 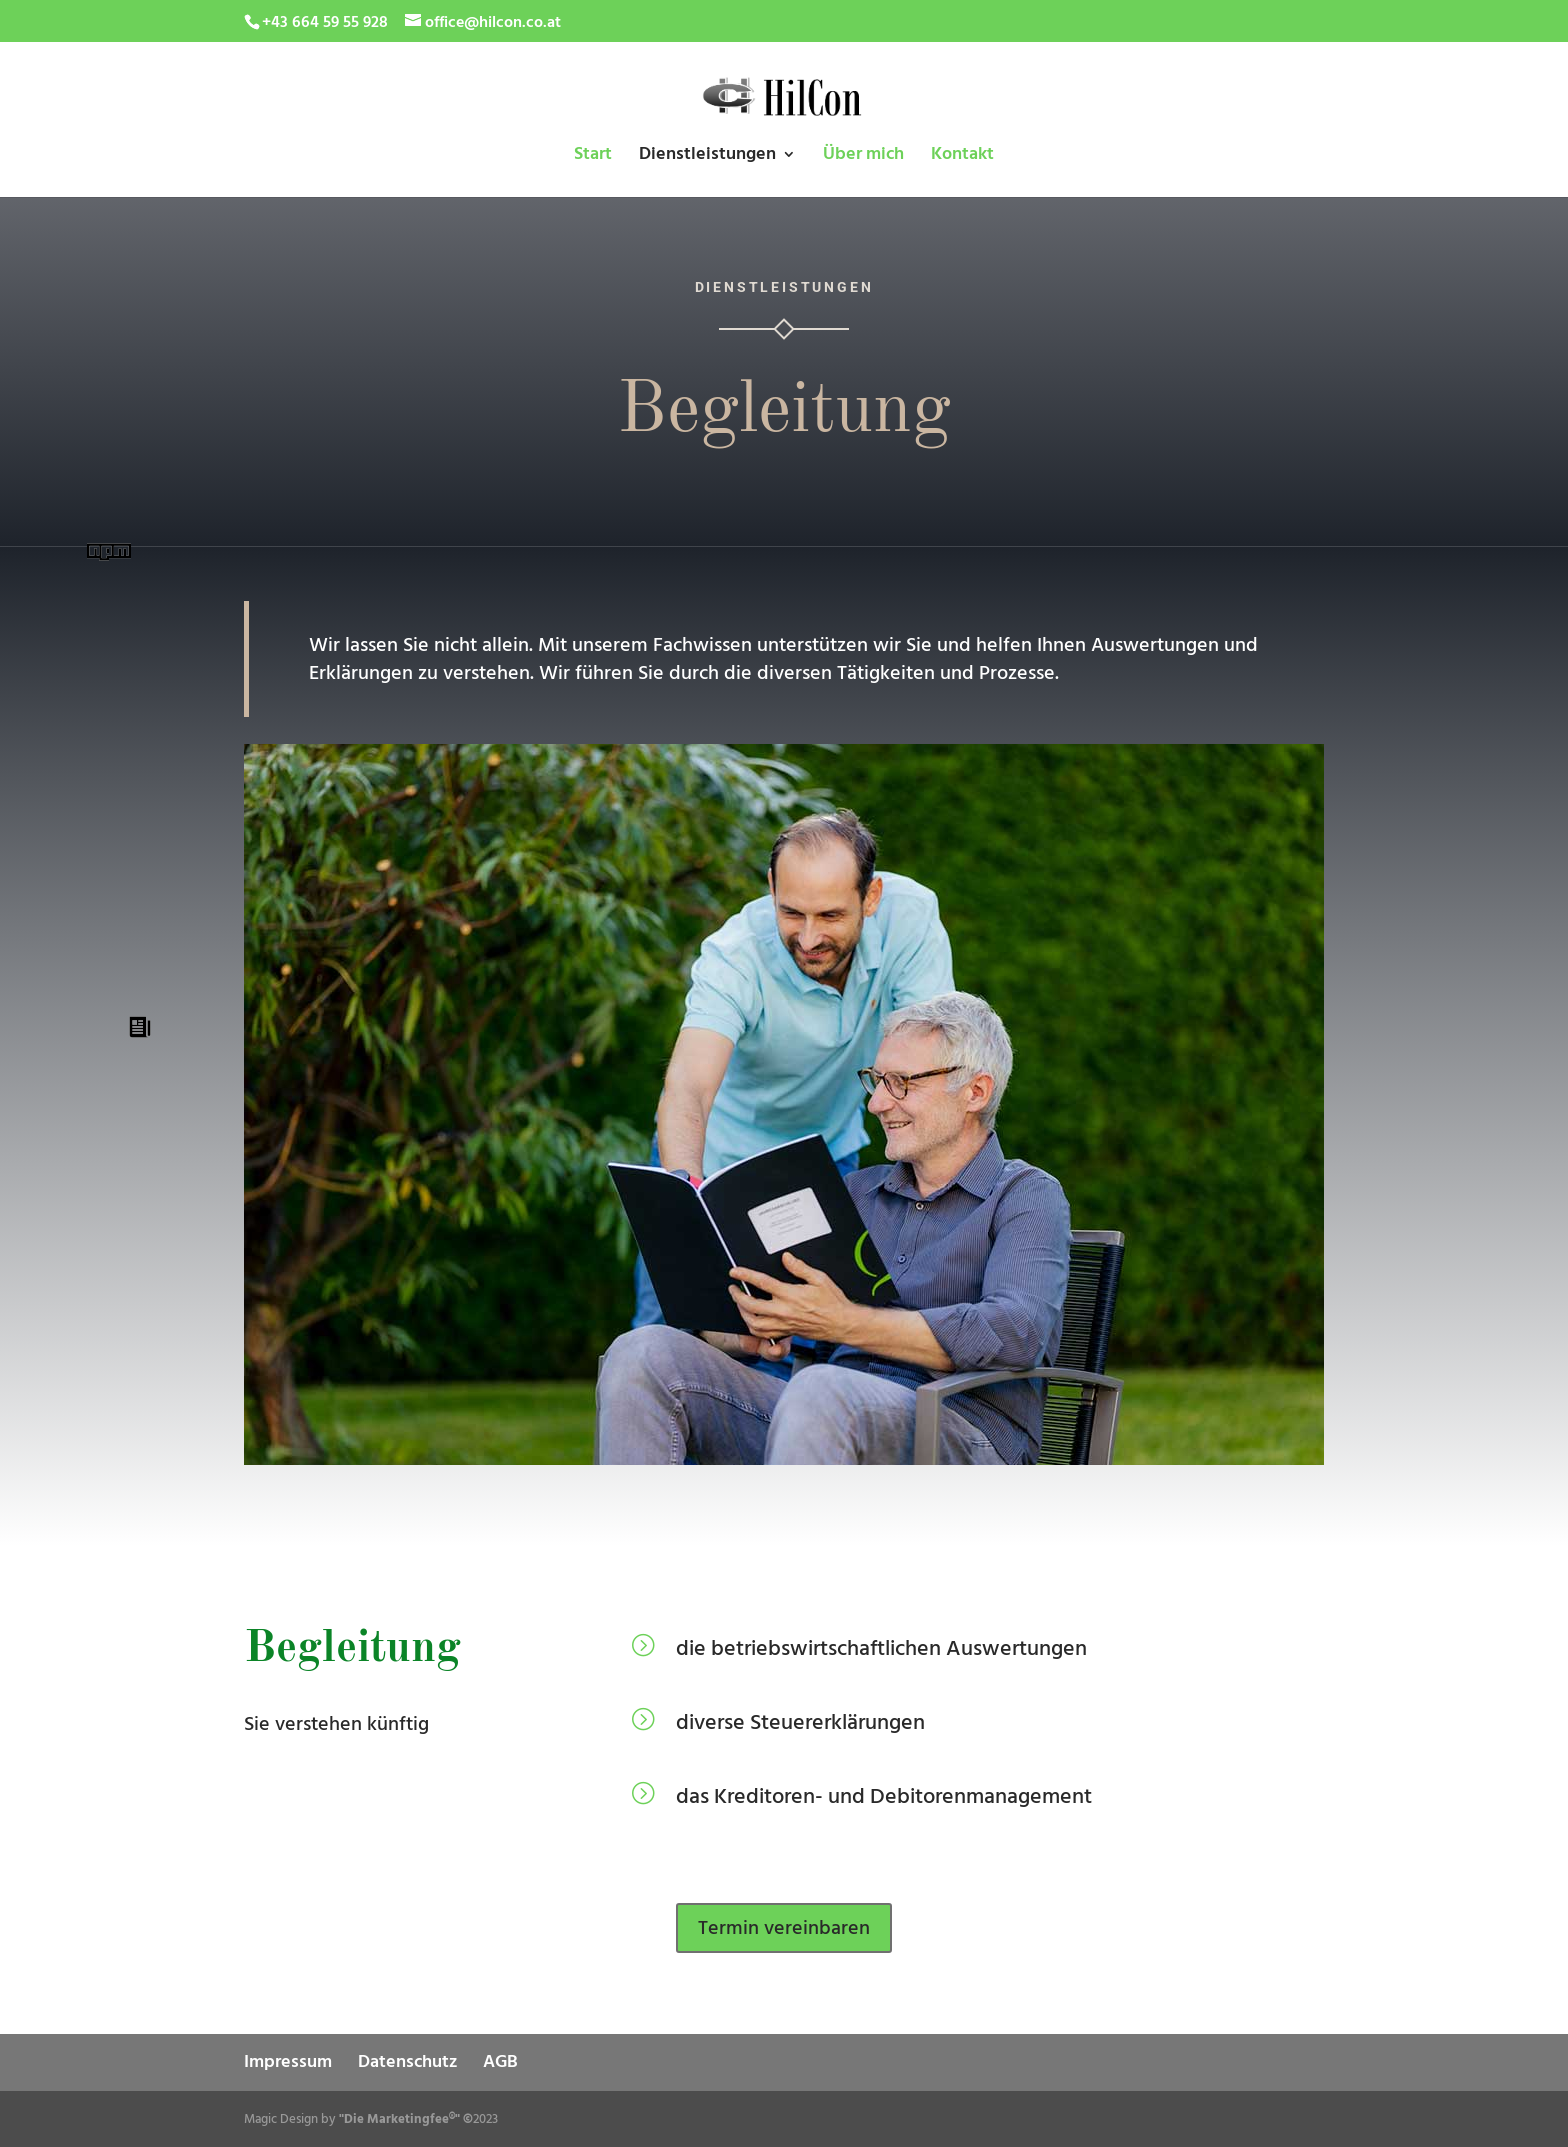 What do you see at coordinates (140, 1027) in the screenshot?
I see `view news or articles` at bounding box center [140, 1027].